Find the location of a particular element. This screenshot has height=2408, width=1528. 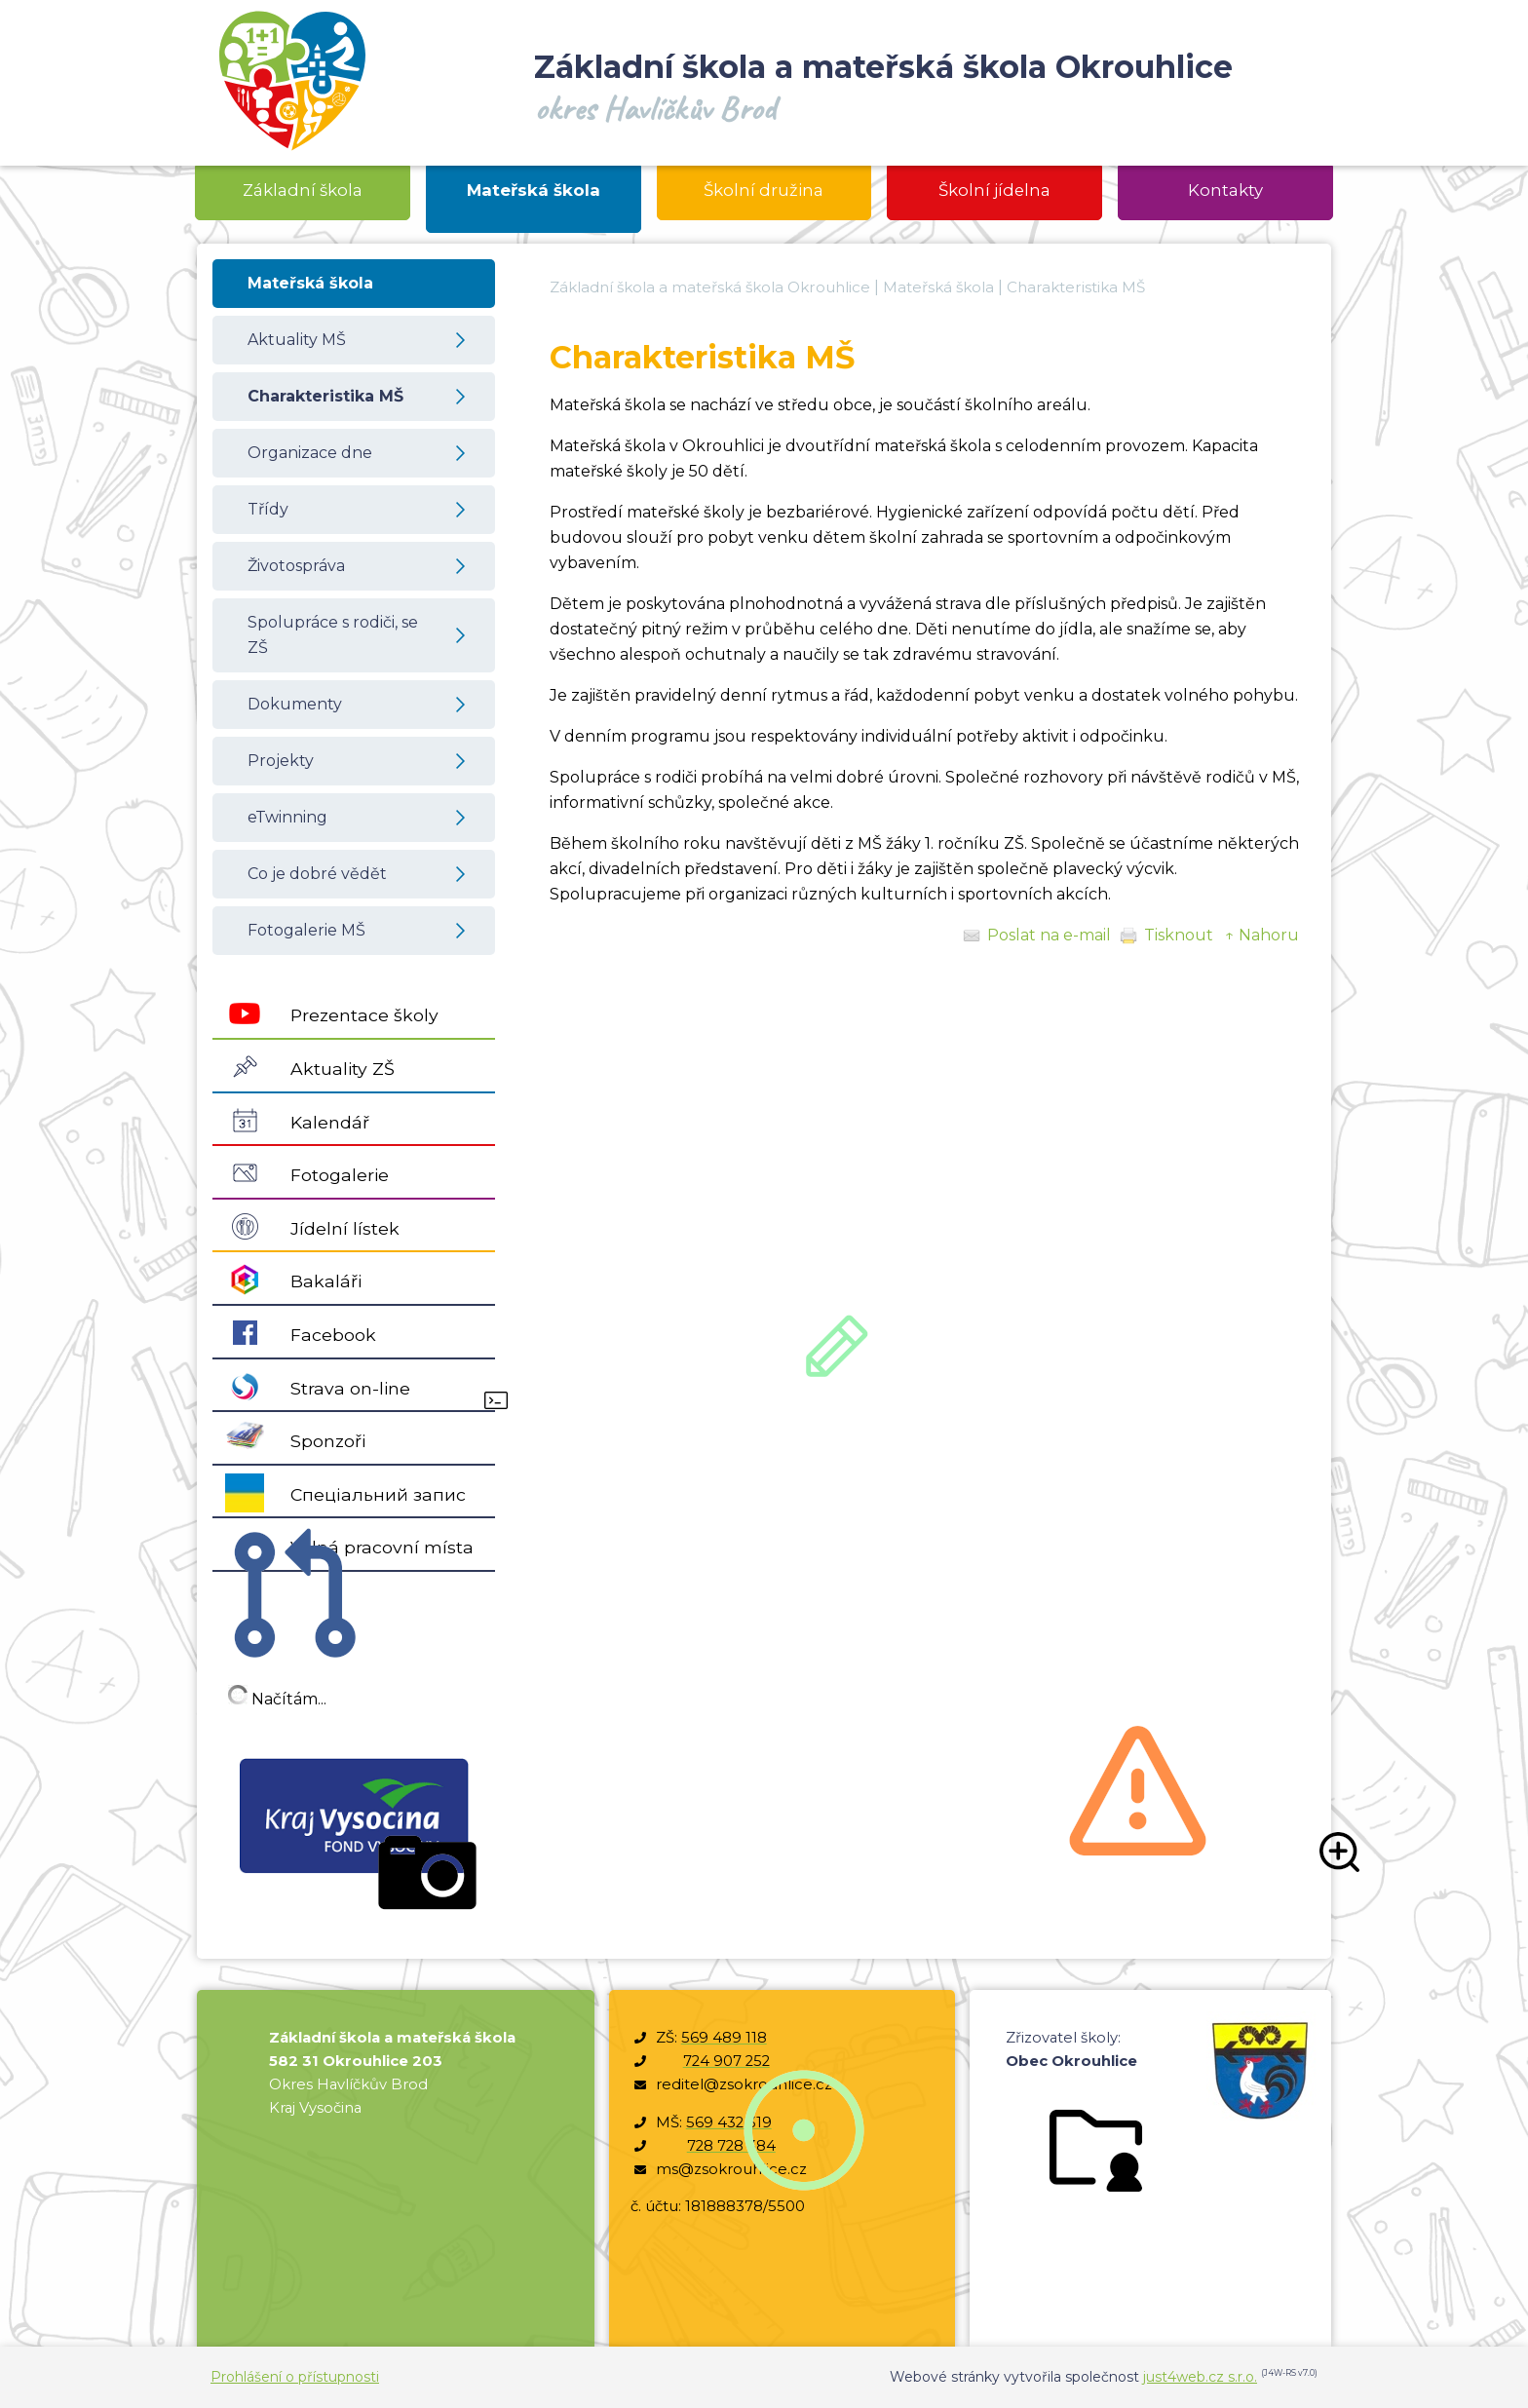

zoom in on content is located at coordinates (1339, 1852).